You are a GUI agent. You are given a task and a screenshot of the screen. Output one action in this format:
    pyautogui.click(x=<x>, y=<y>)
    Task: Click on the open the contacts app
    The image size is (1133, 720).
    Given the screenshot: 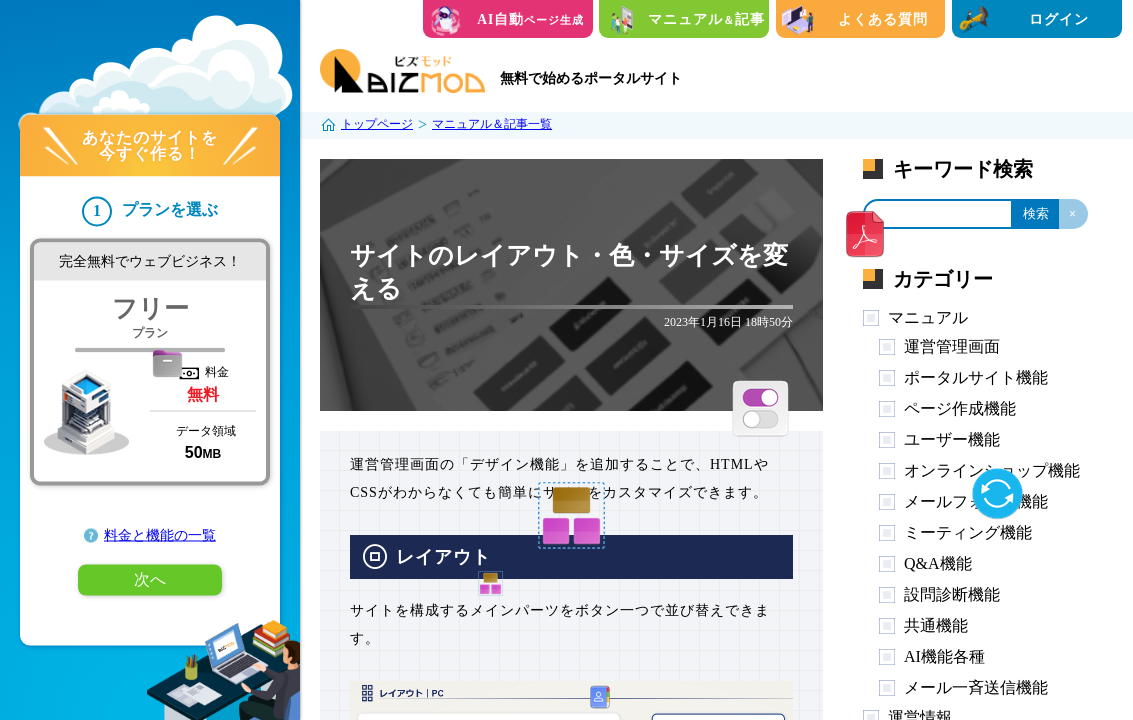 What is the action you would take?
    pyautogui.click(x=600, y=697)
    